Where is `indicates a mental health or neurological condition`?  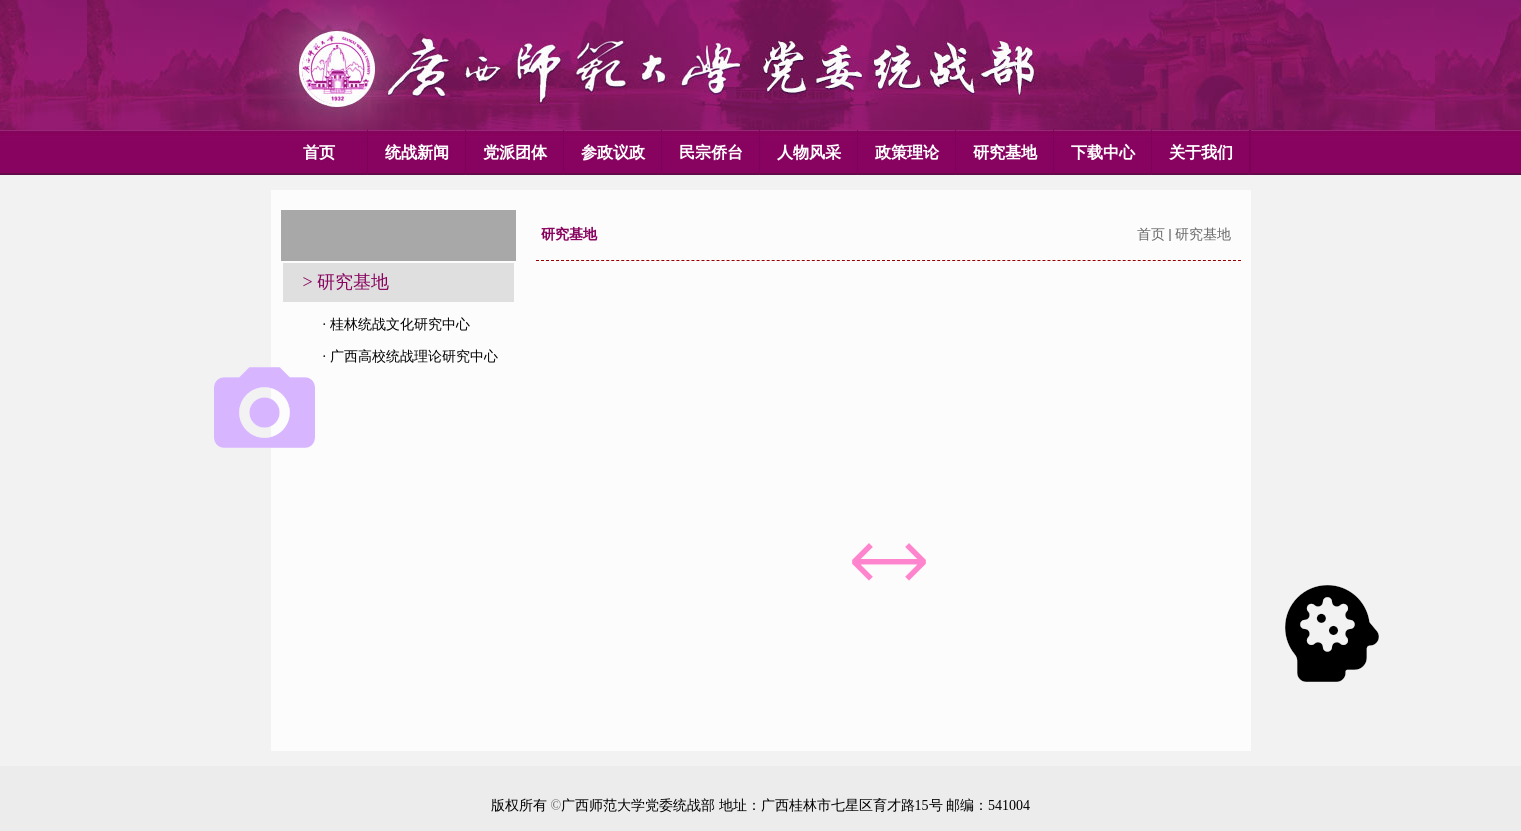
indicates a mental health or neurological condition is located at coordinates (1333, 633).